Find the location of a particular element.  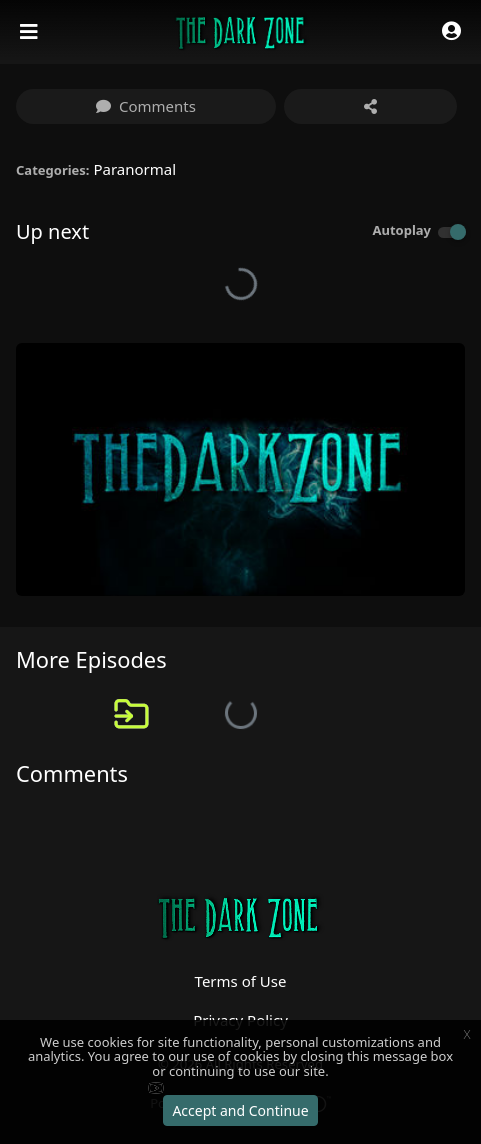

import files into folder is located at coordinates (131, 714).